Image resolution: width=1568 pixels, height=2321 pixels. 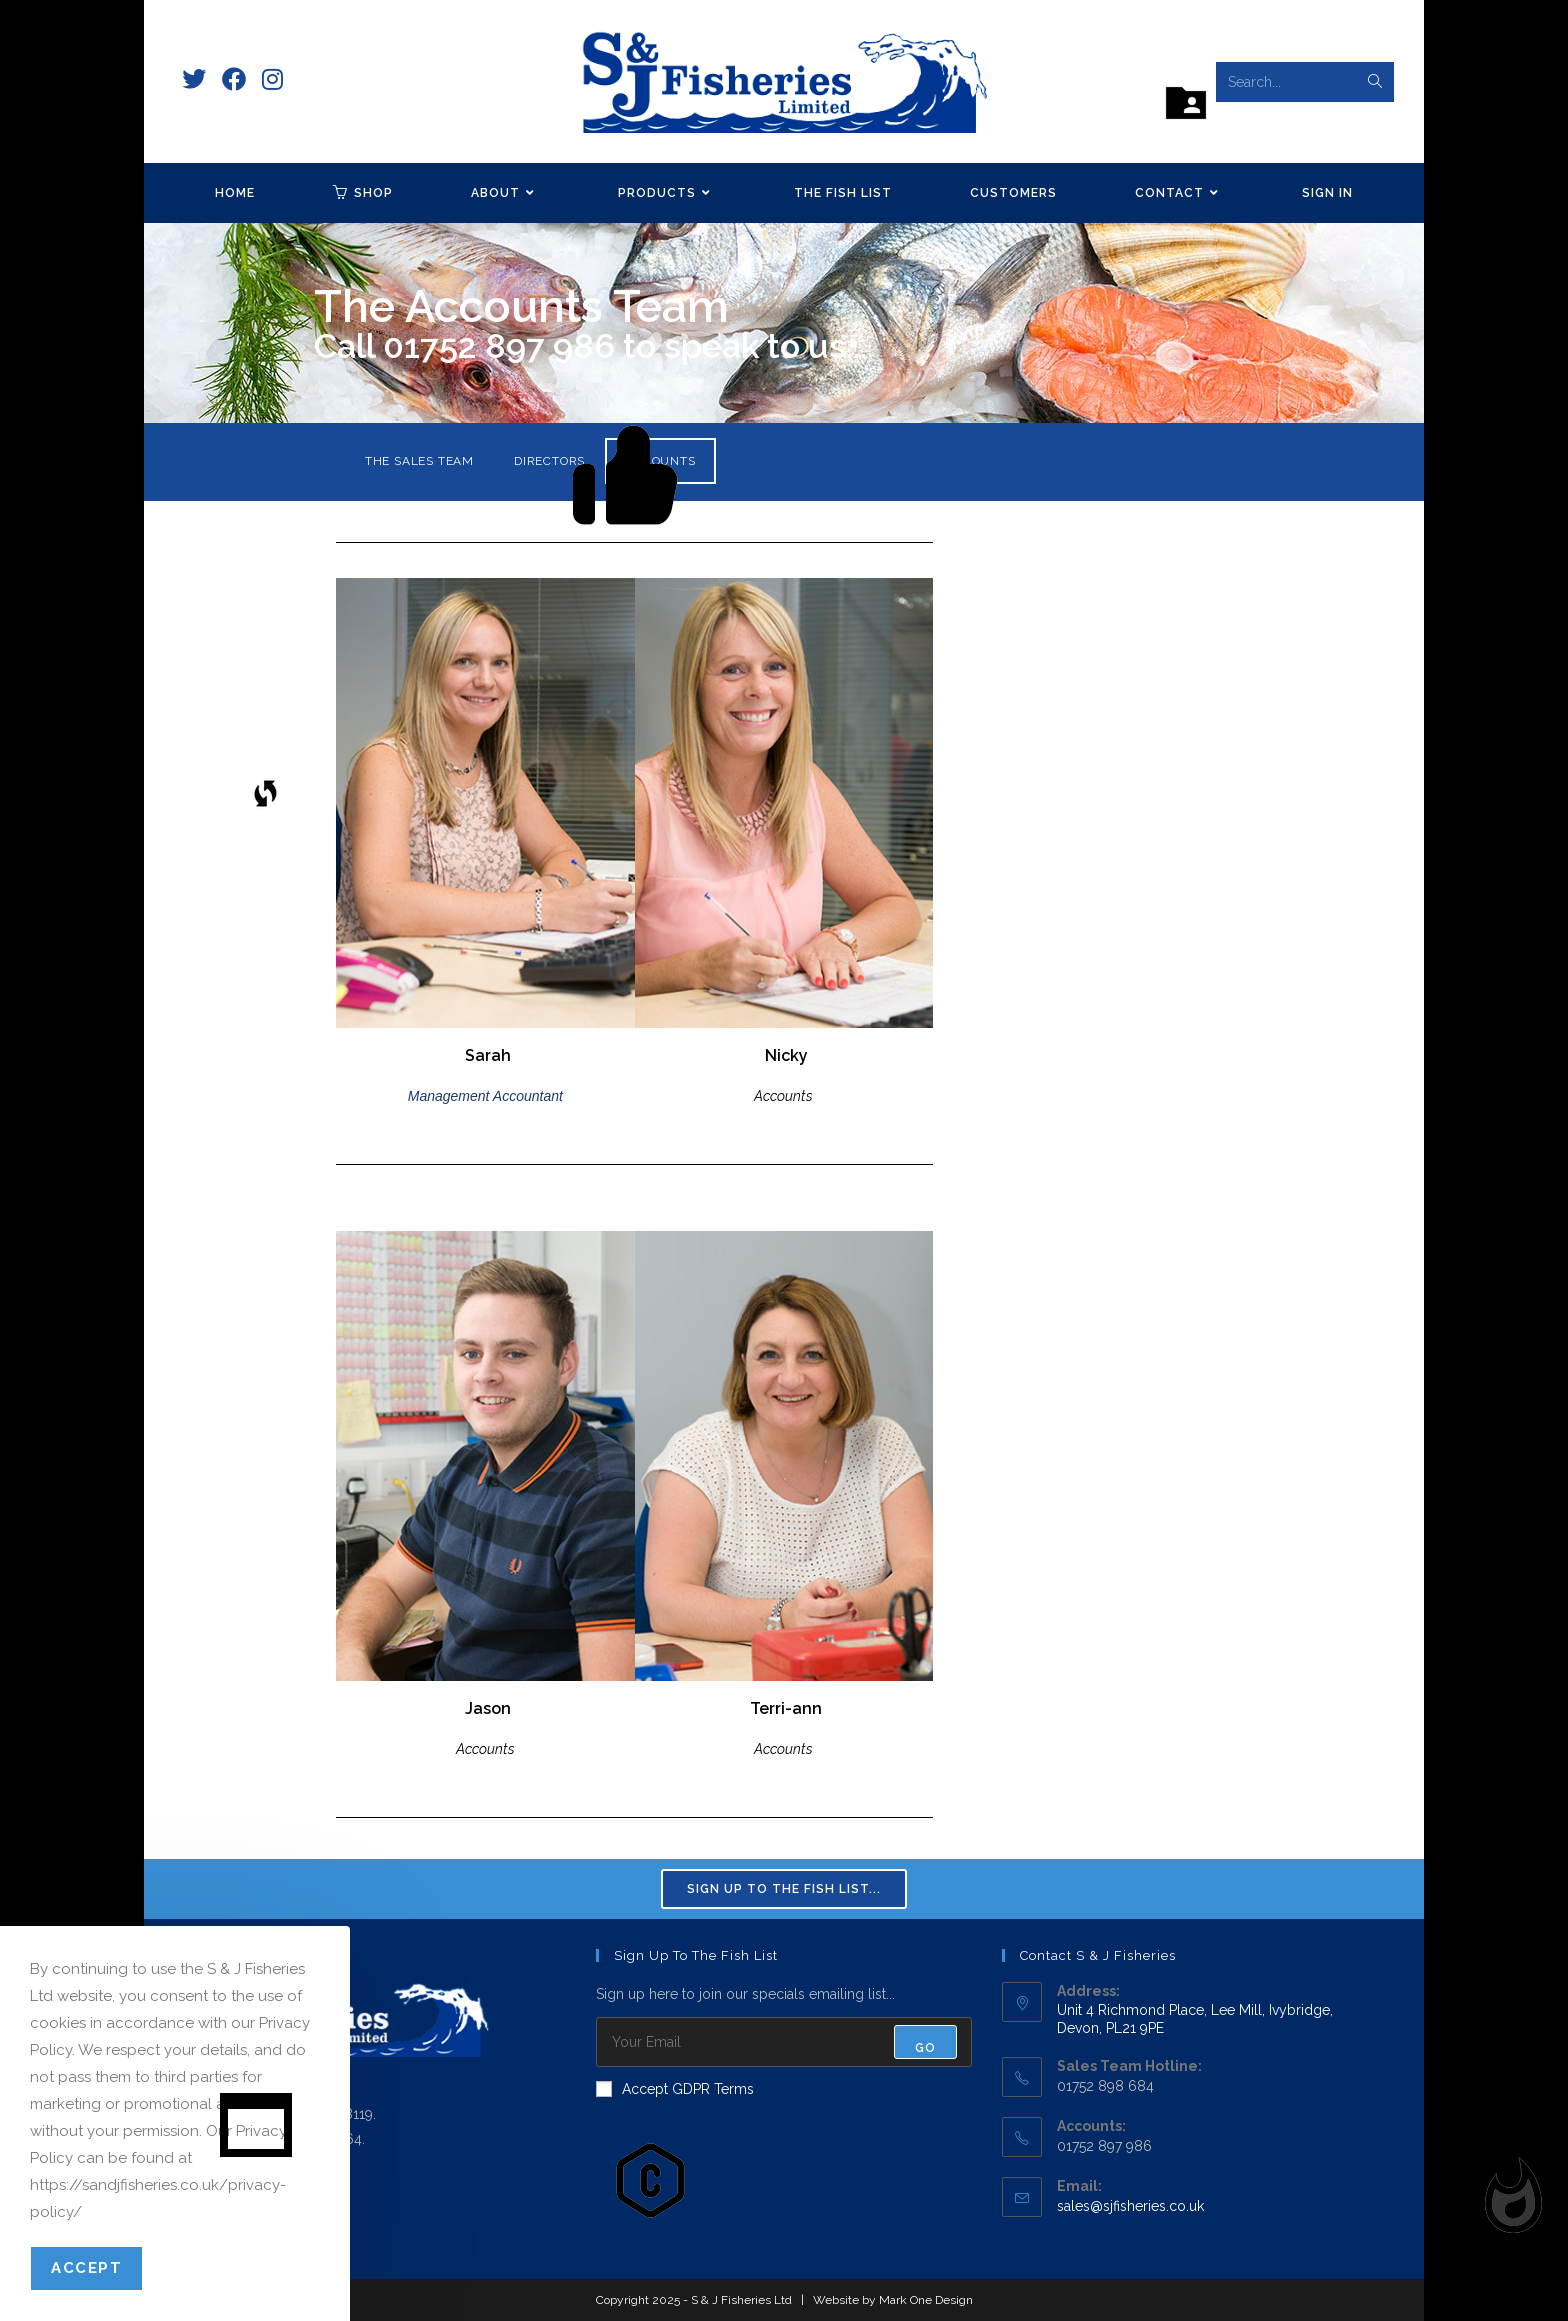 I want to click on open a web page or browser window, so click(x=256, y=2125).